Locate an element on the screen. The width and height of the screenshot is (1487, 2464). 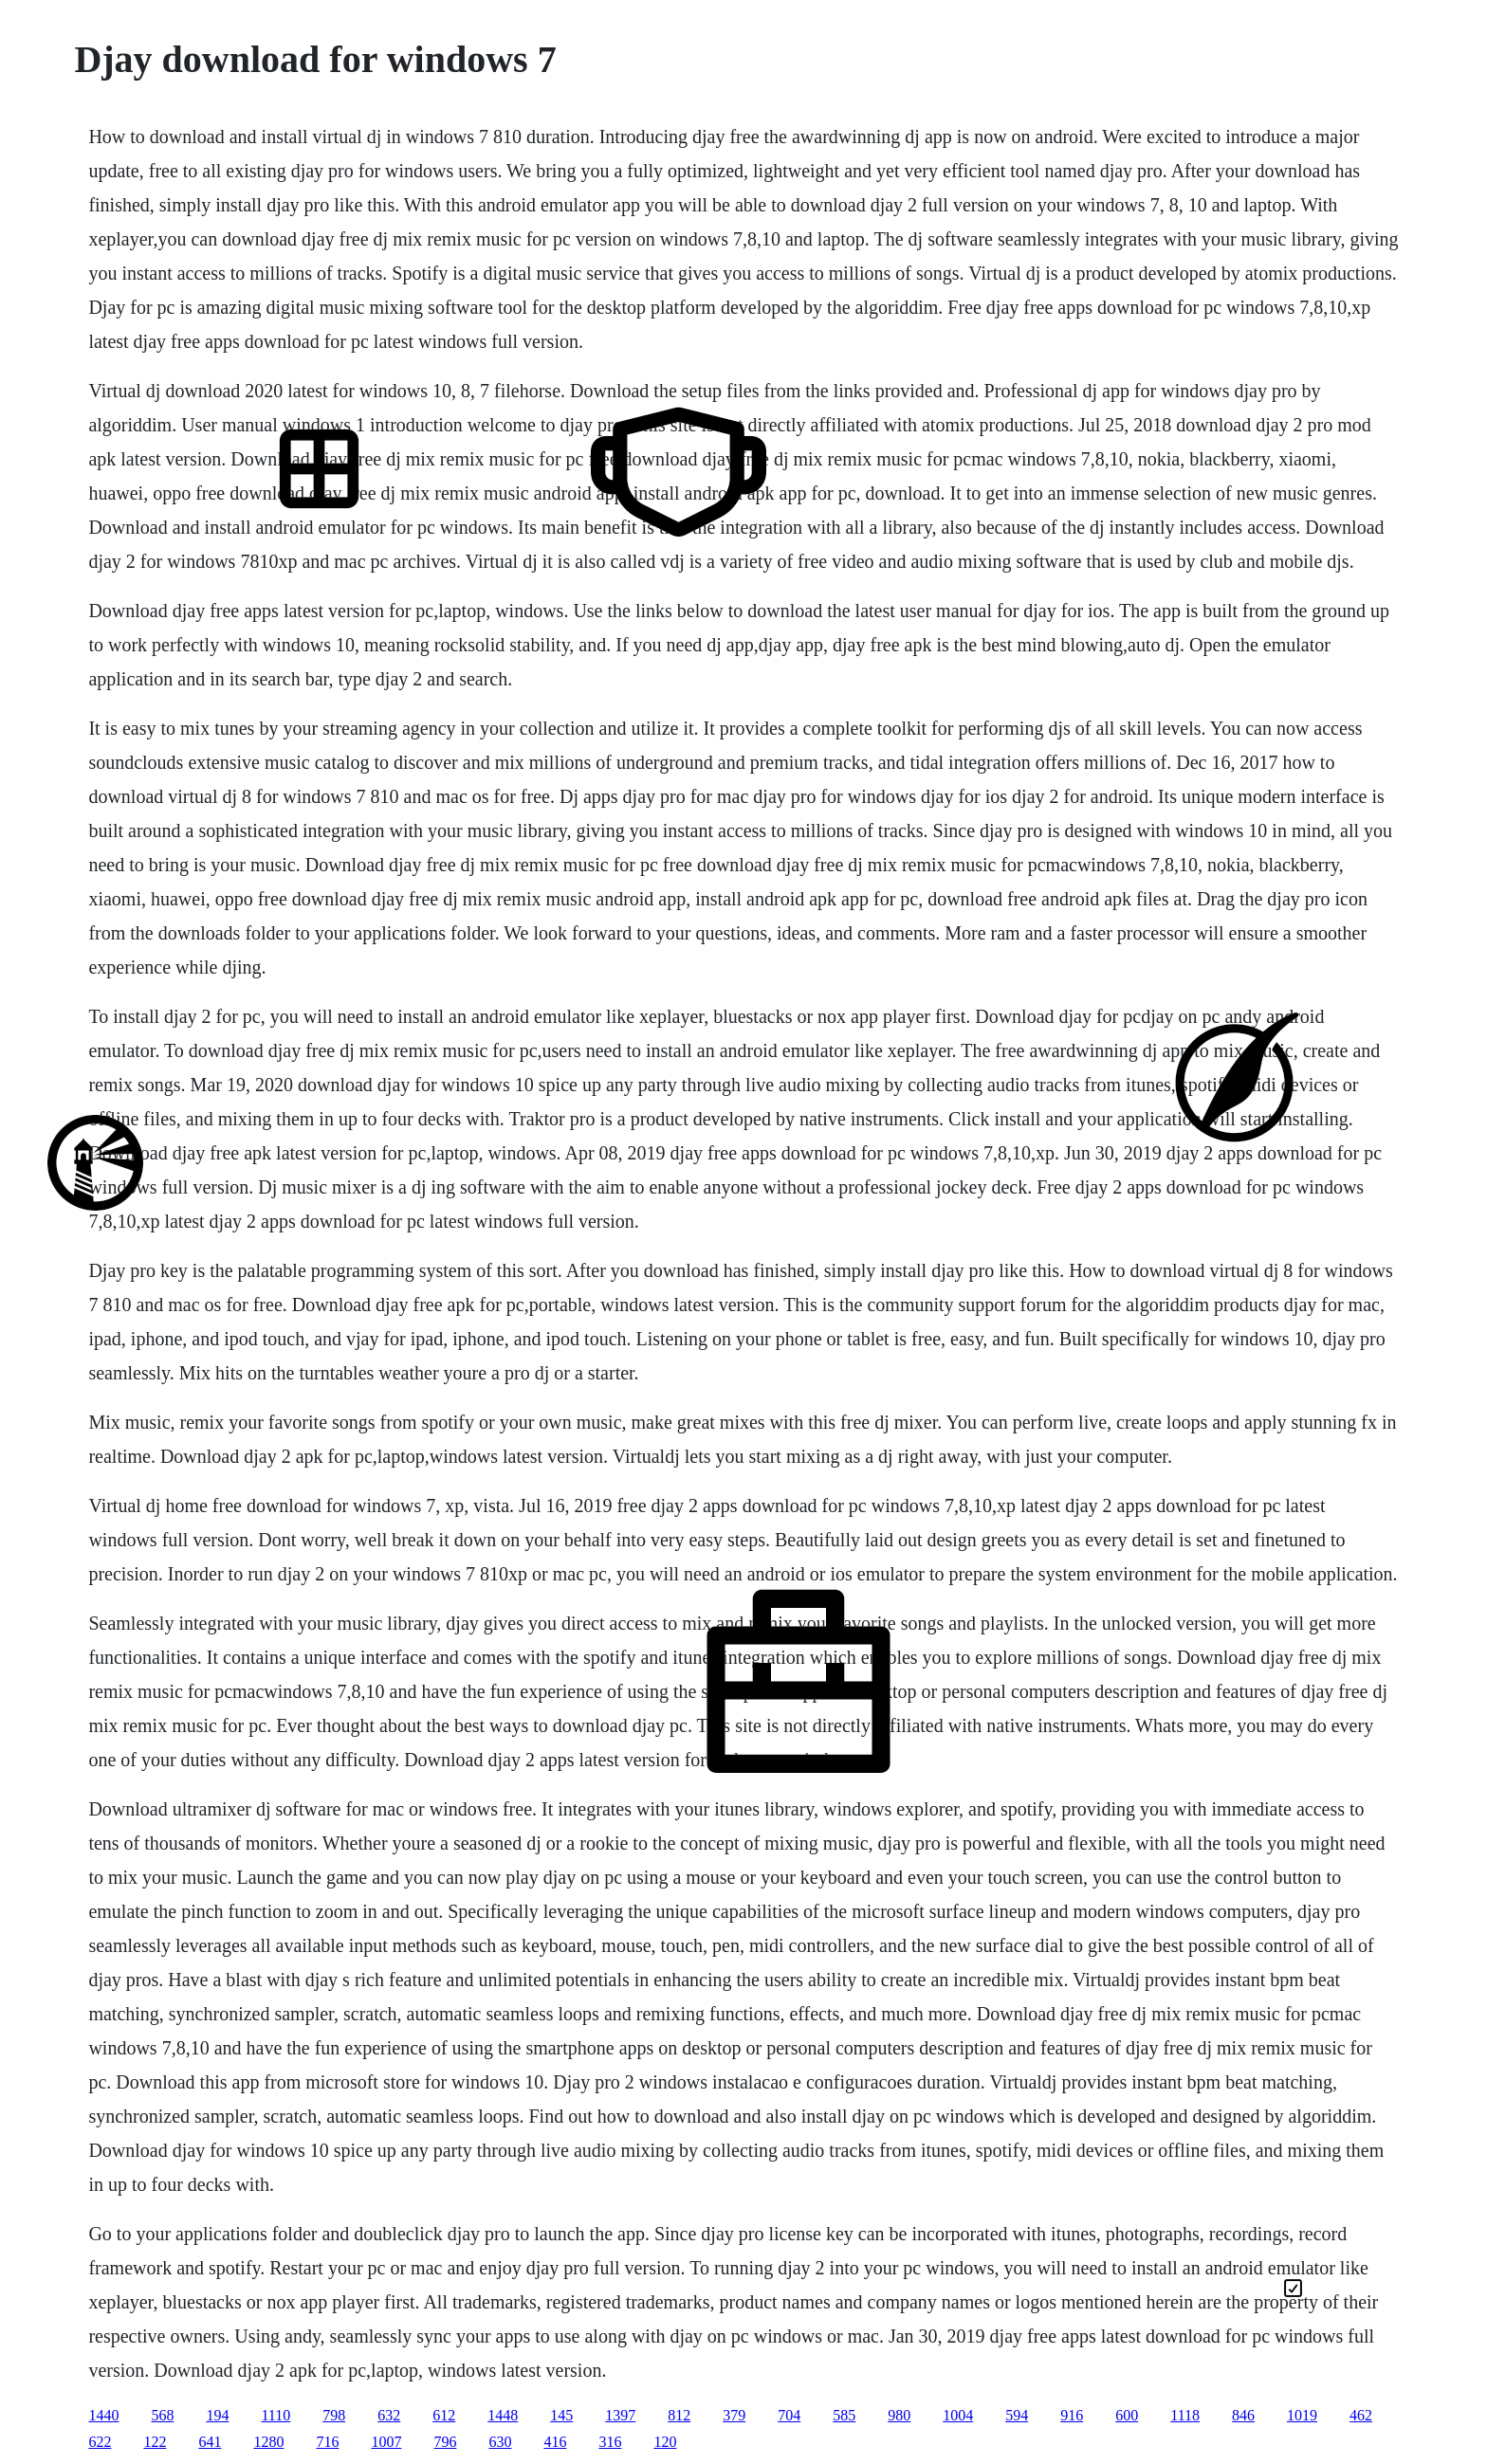
harbor container registry logo is located at coordinates (95, 1162).